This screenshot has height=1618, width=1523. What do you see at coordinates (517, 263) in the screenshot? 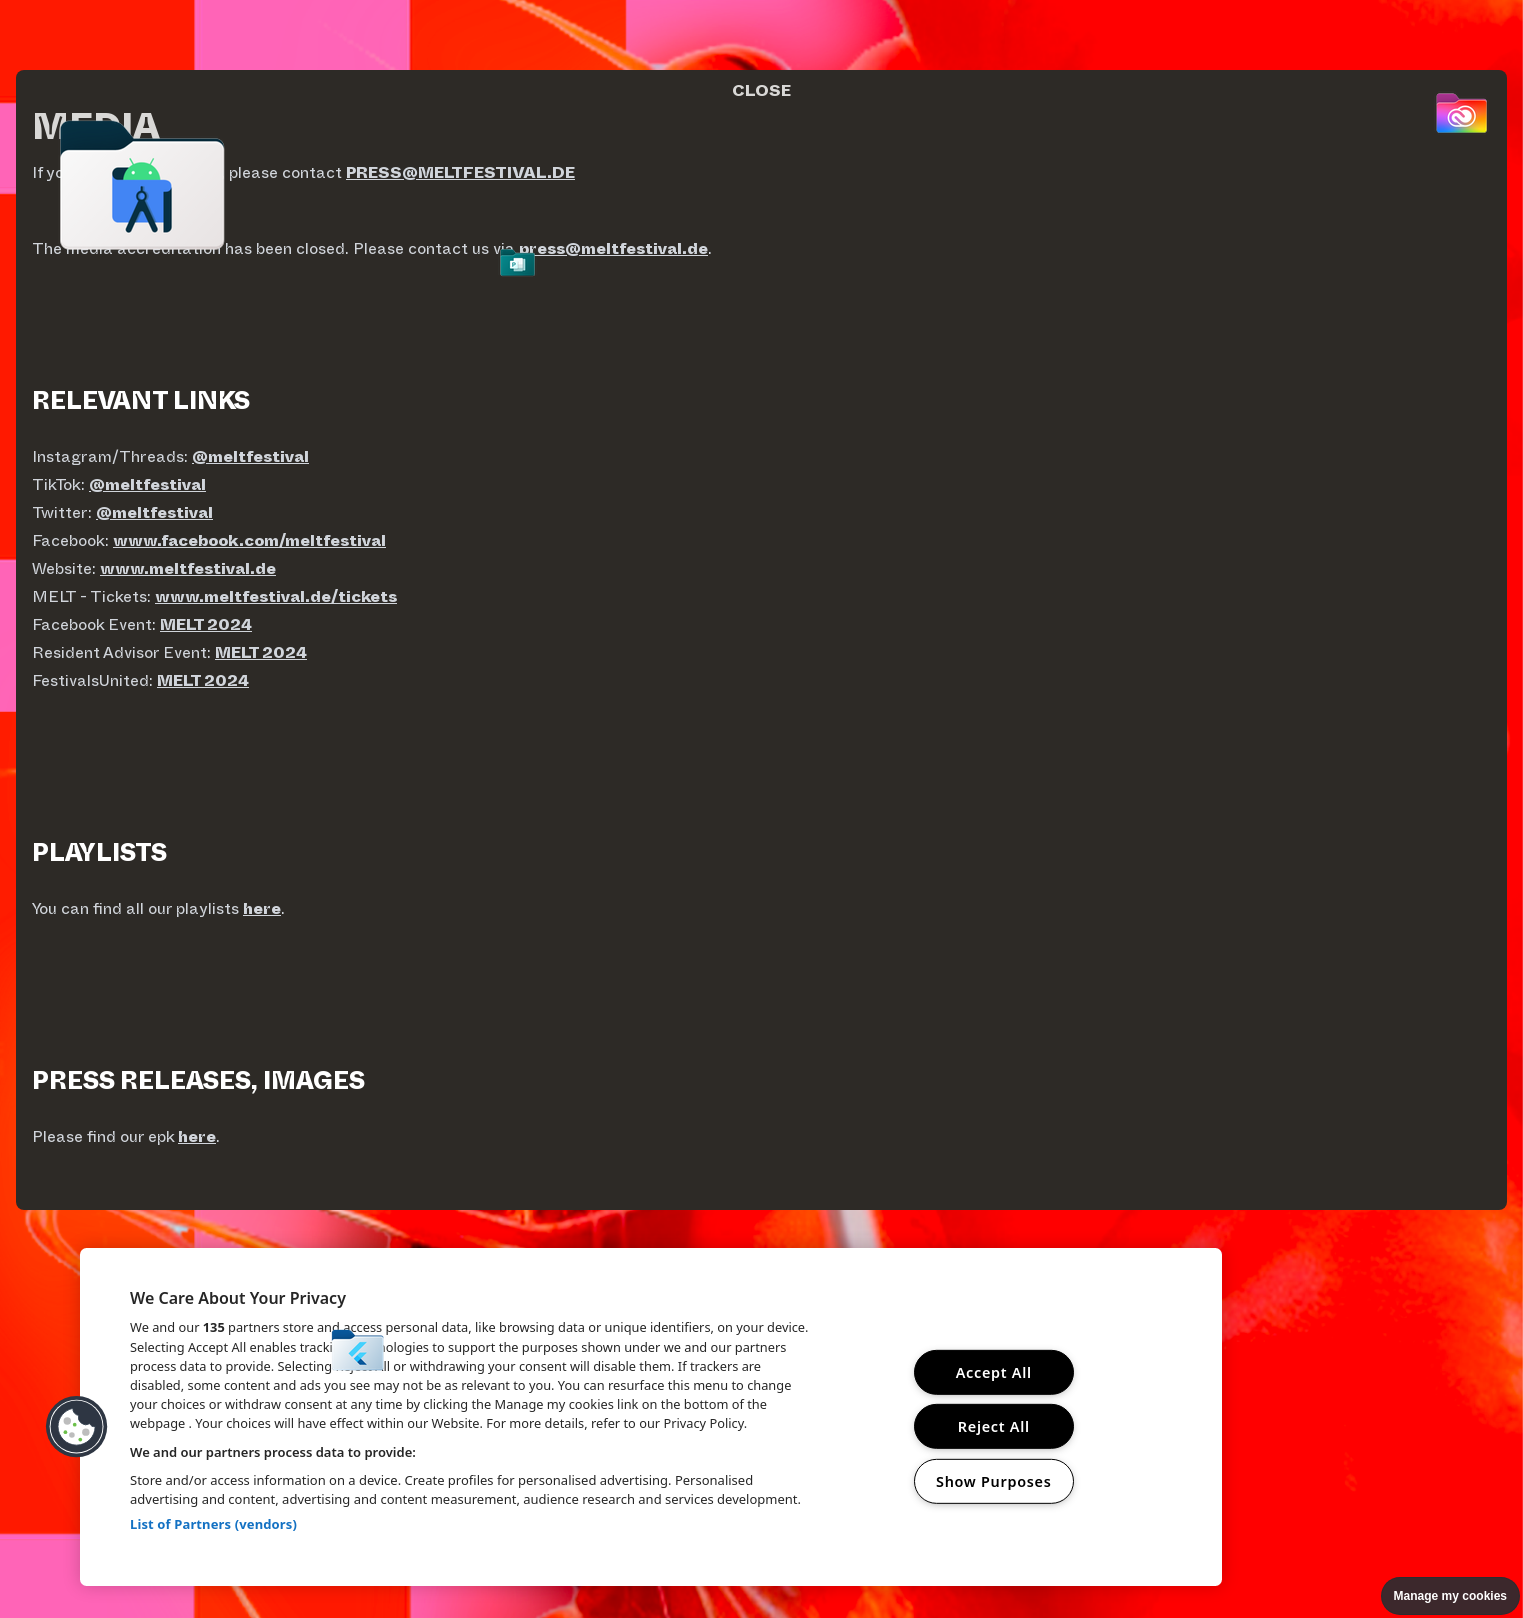
I see `open folder containing microsoft publisher files` at bounding box center [517, 263].